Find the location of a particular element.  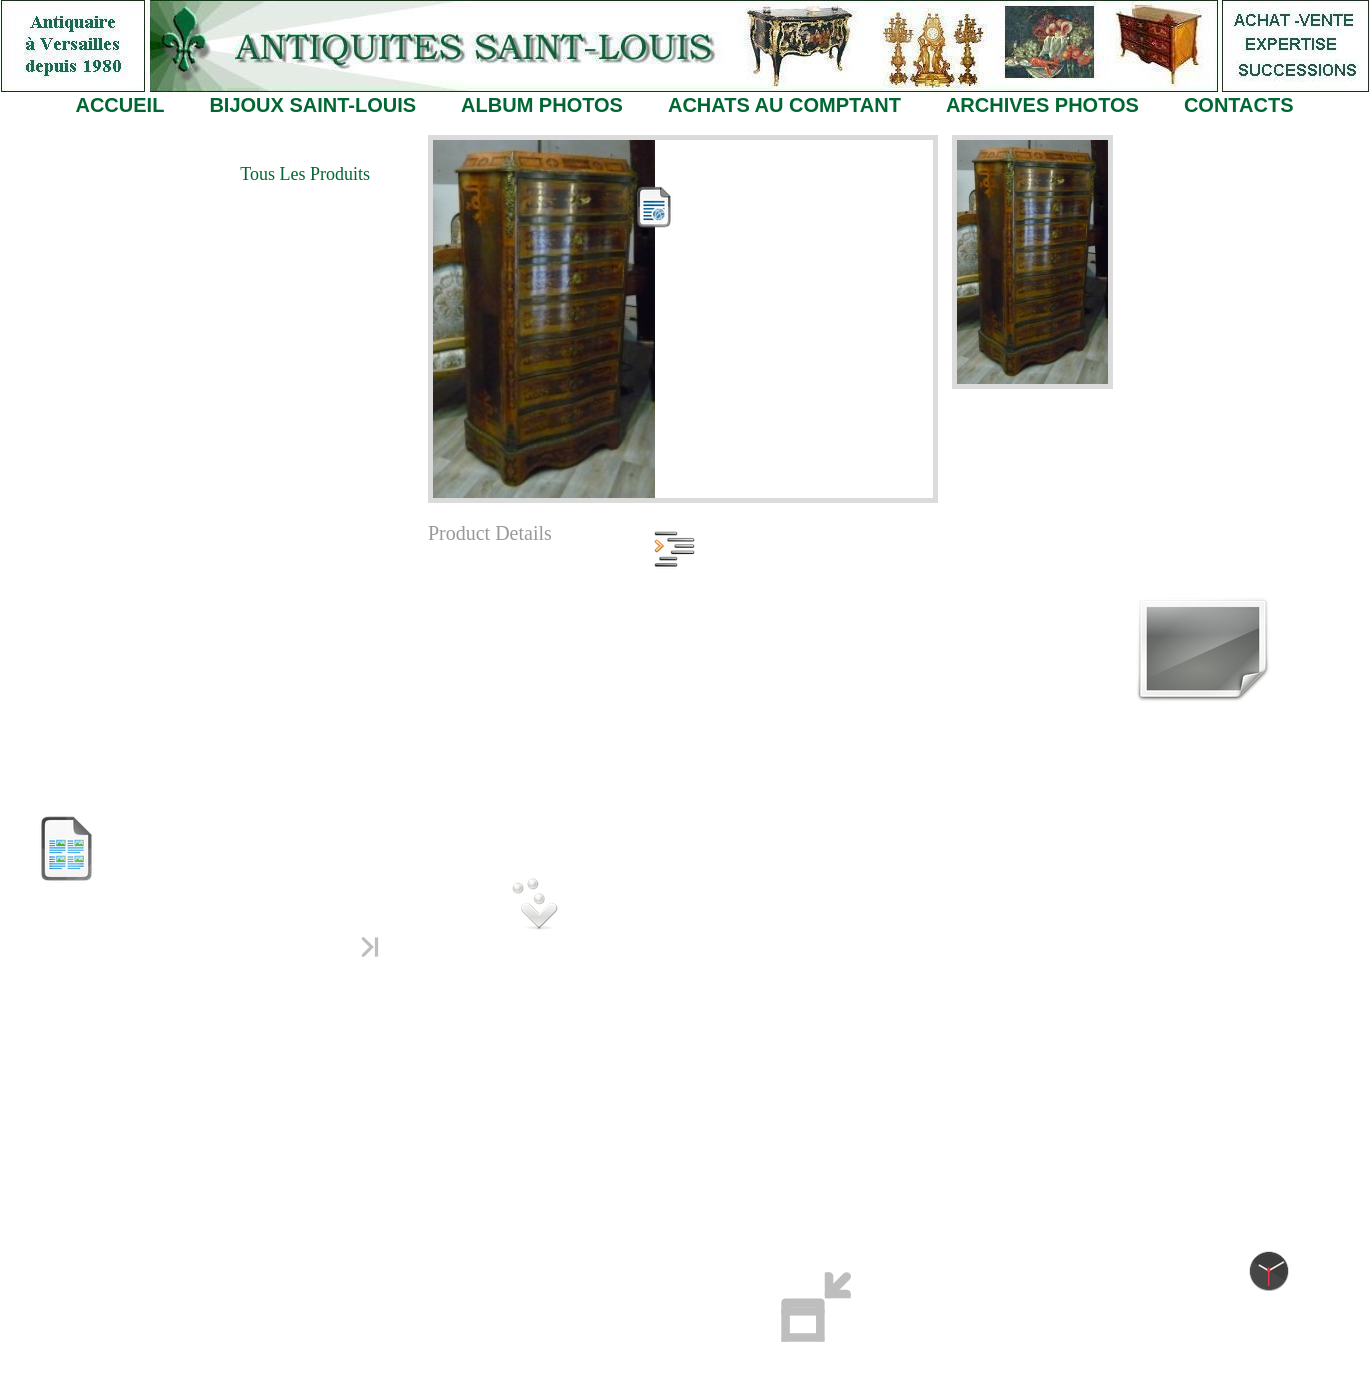

indicates a missing or unavailable image is located at coordinates (1203, 652).